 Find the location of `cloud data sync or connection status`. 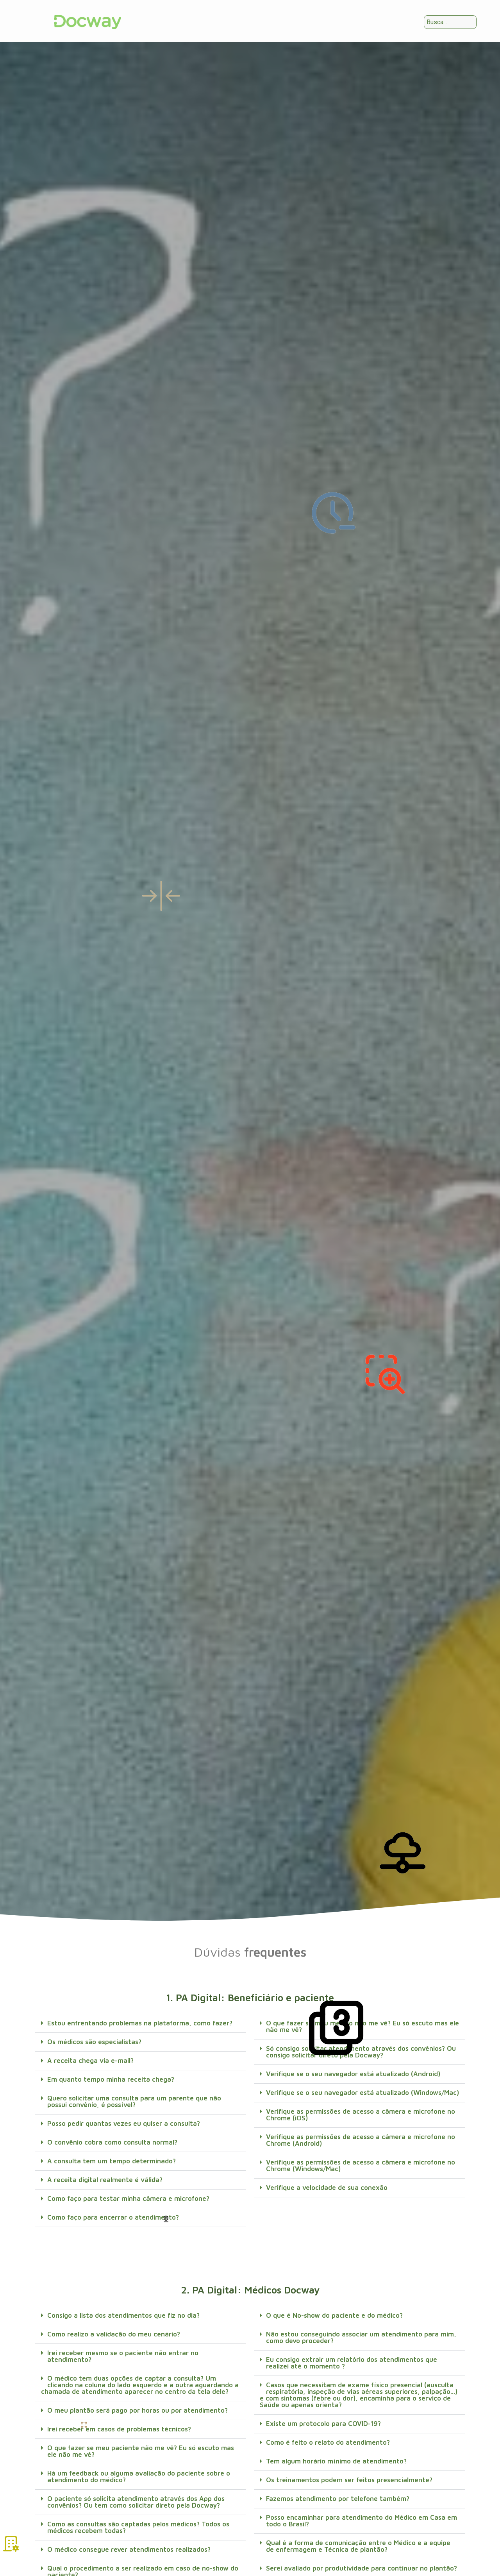

cloud data sync or connection status is located at coordinates (402, 1853).